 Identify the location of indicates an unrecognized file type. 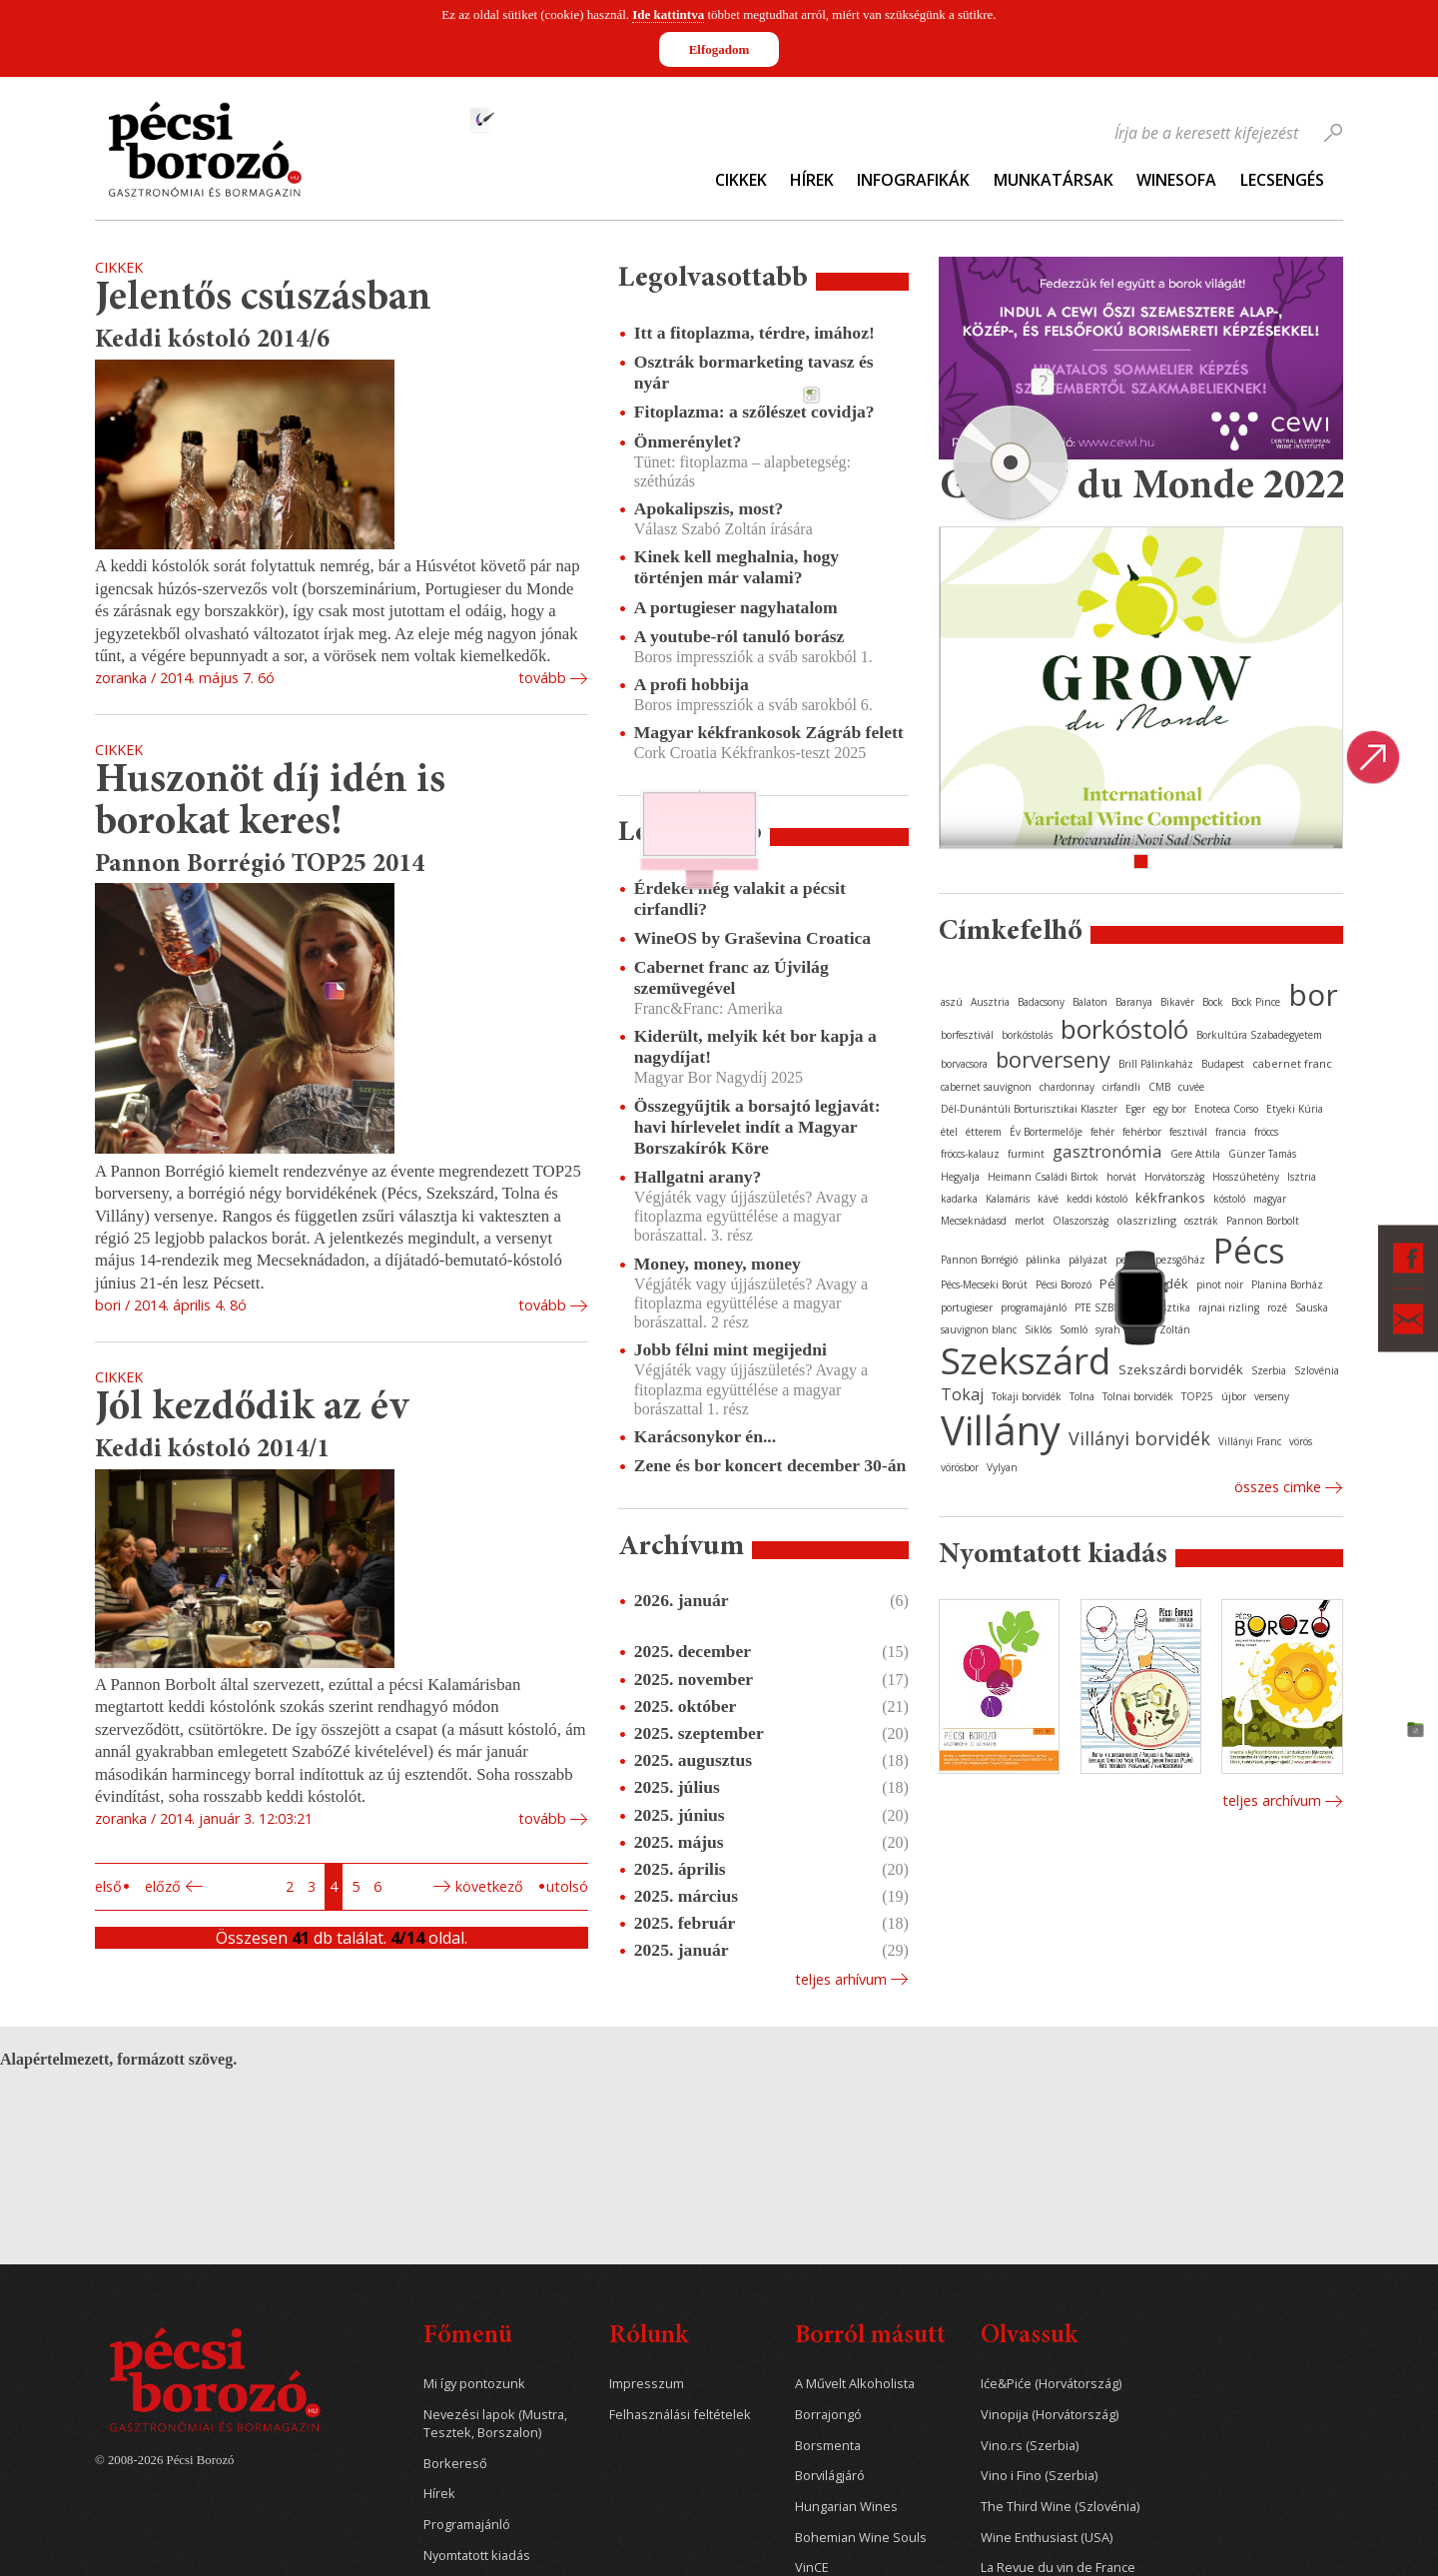
(1043, 382).